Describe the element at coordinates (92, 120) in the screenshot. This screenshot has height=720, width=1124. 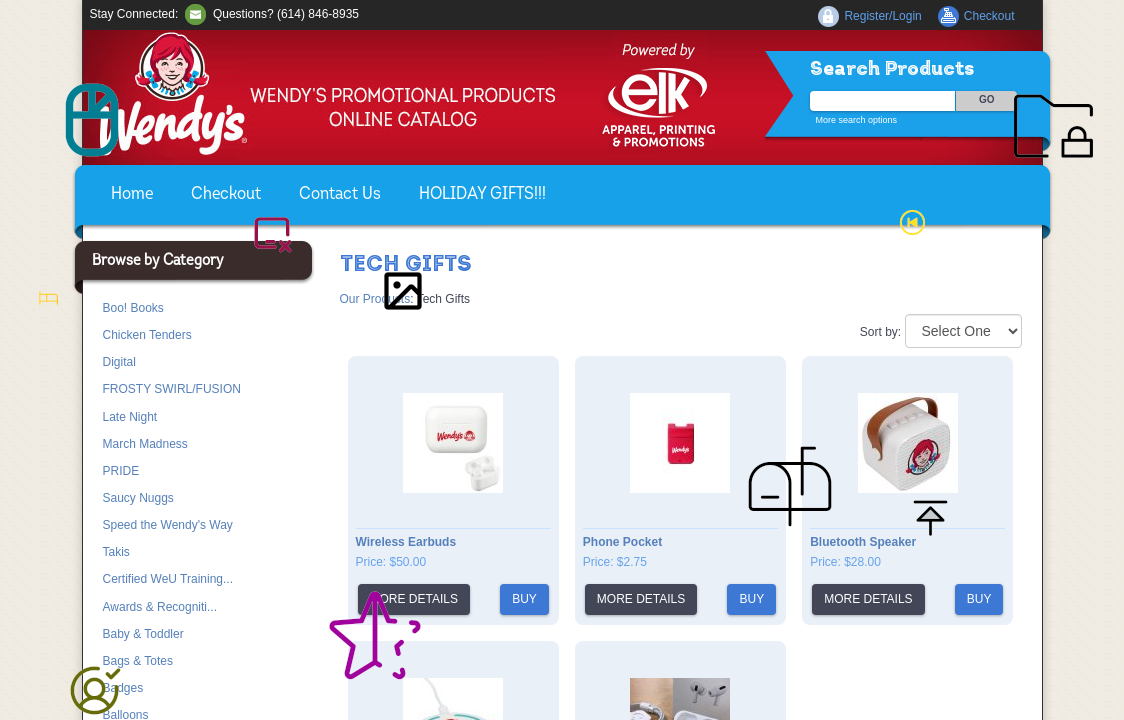
I see `right-click action or context menu trigger` at that location.